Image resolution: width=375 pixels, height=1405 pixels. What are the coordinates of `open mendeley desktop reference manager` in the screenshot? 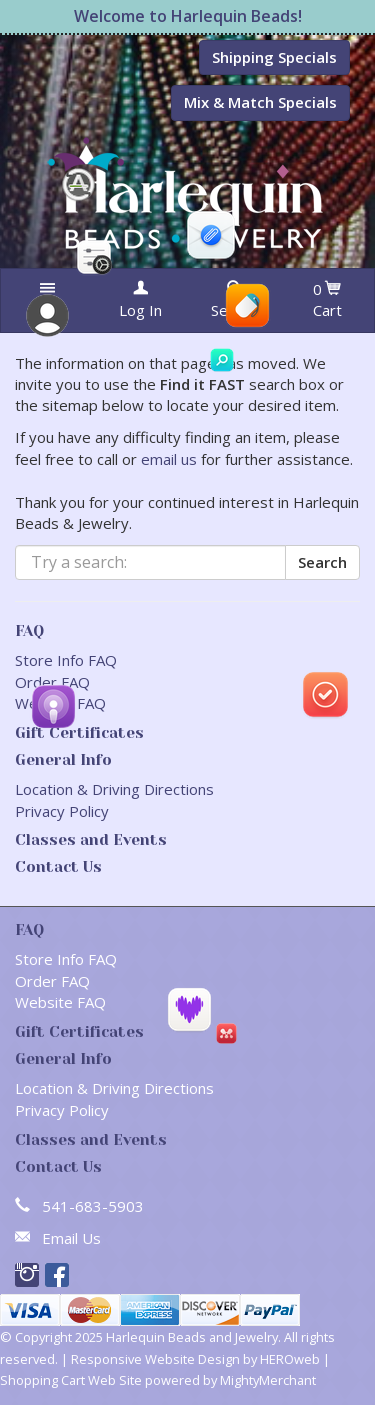 It's located at (226, 1033).